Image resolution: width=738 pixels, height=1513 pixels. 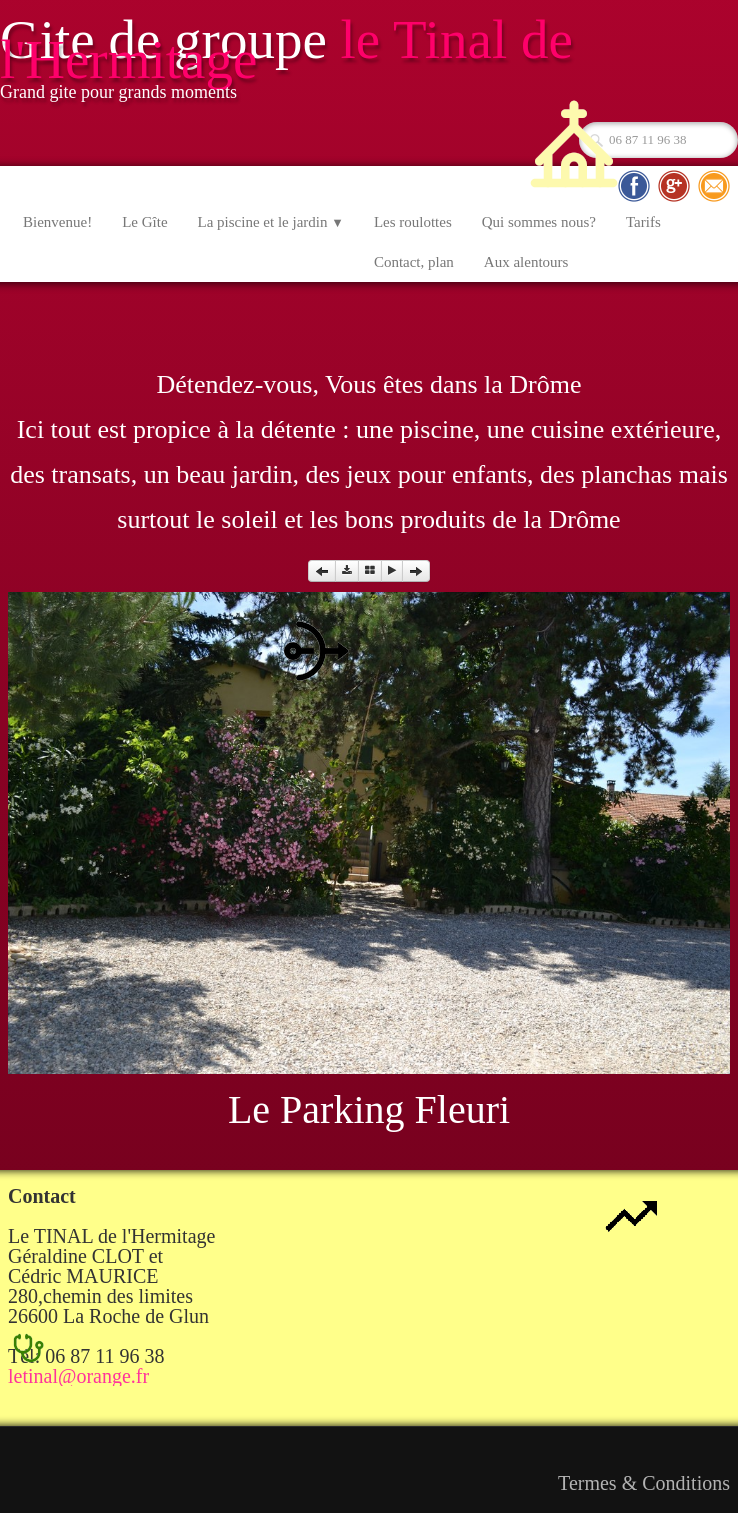 What do you see at coordinates (28, 1348) in the screenshot?
I see `access health or medical features` at bounding box center [28, 1348].